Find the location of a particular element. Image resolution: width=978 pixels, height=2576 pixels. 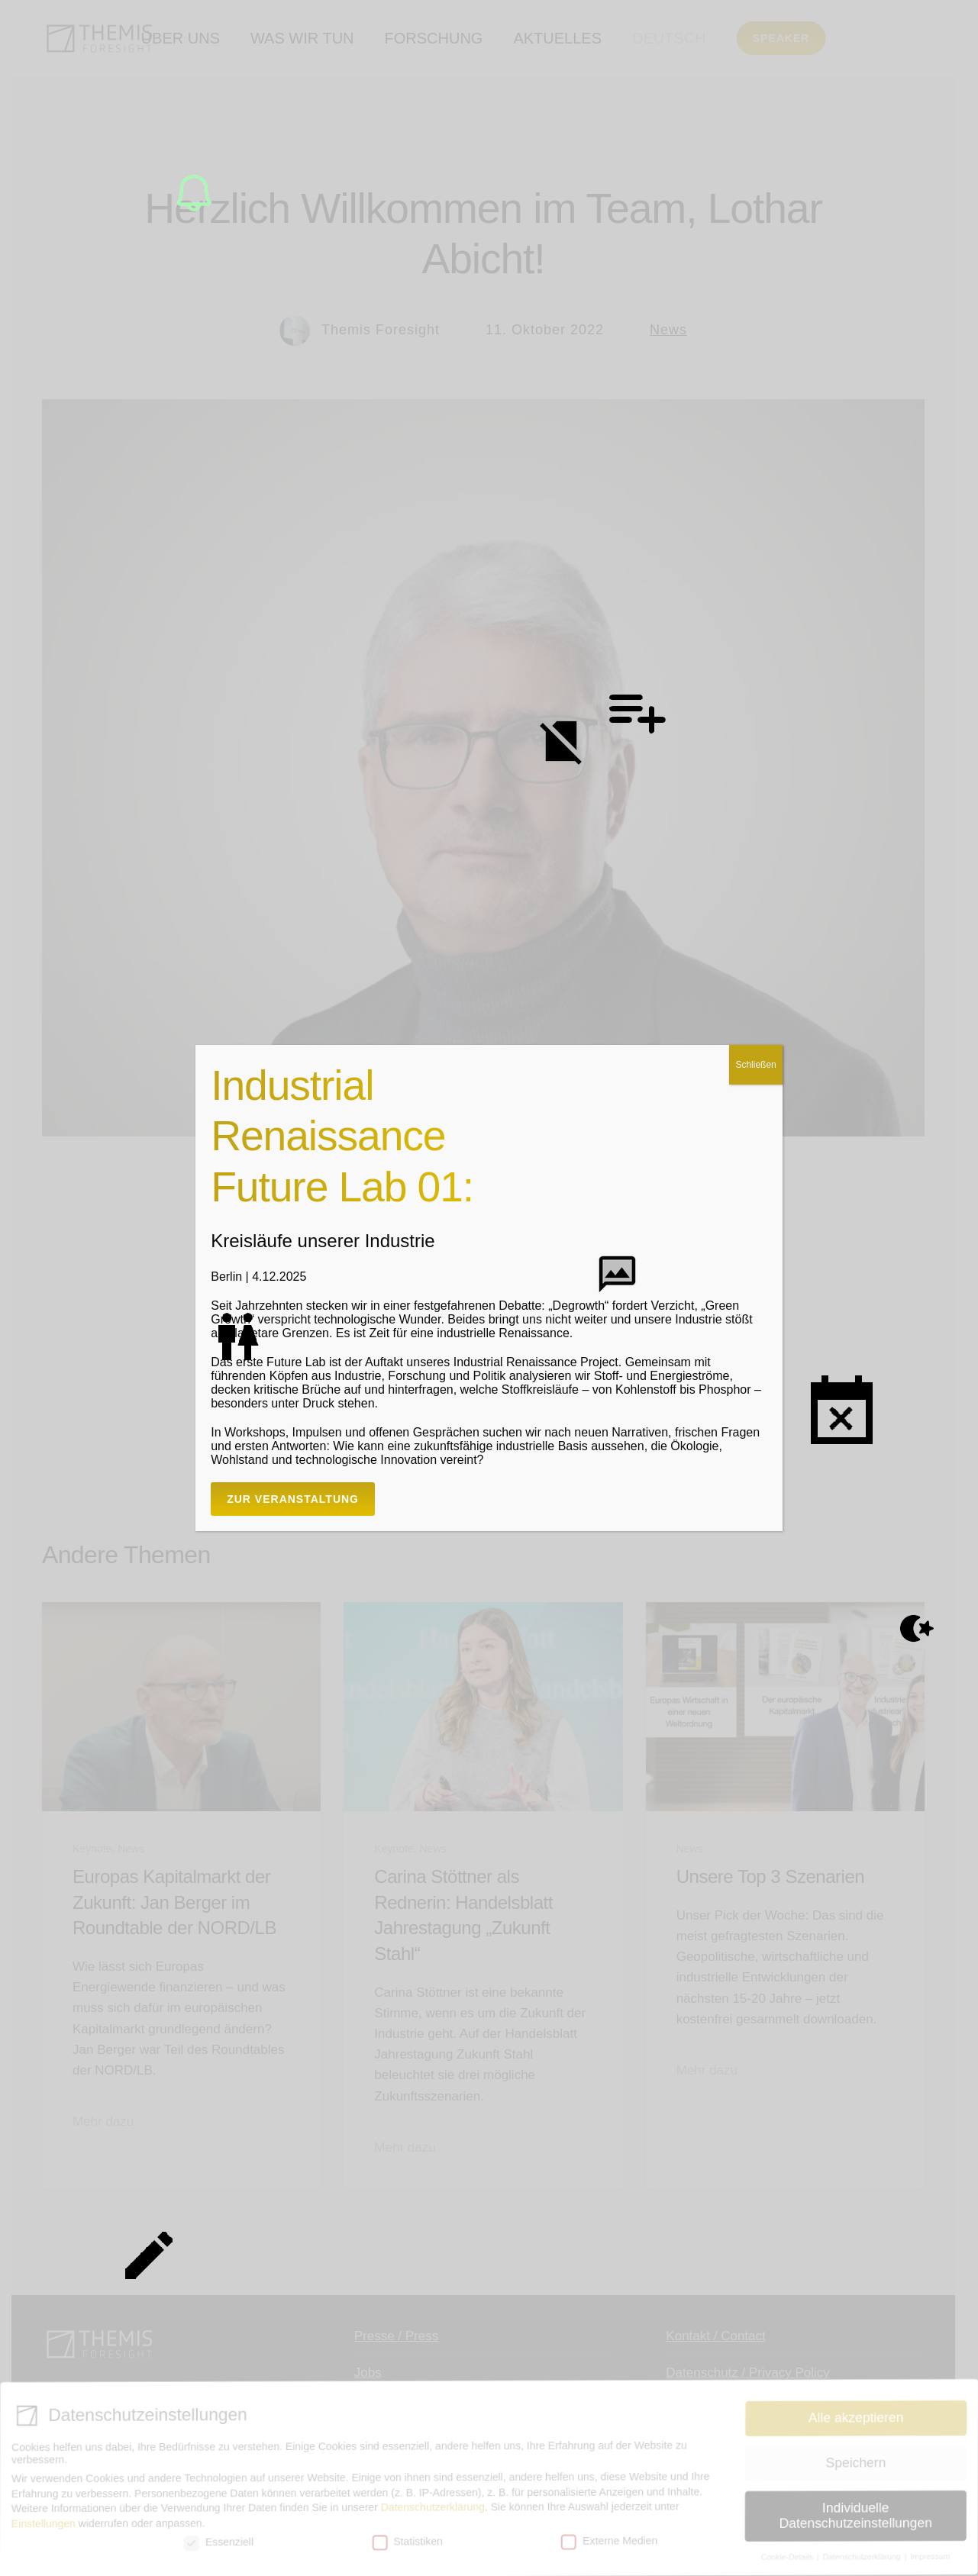

add to playlist is located at coordinates (637, 711).